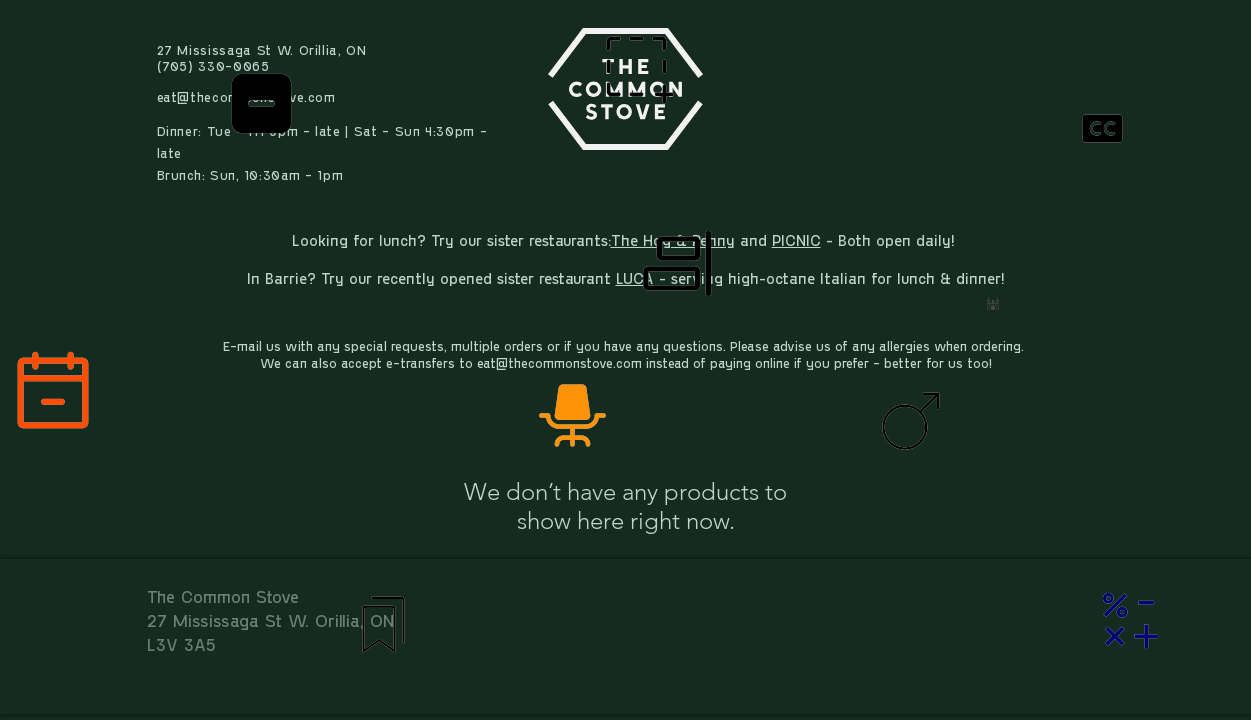  Describe the element at coordinates (636, 66) in the screenshot. I see `add to current selection` at that location.